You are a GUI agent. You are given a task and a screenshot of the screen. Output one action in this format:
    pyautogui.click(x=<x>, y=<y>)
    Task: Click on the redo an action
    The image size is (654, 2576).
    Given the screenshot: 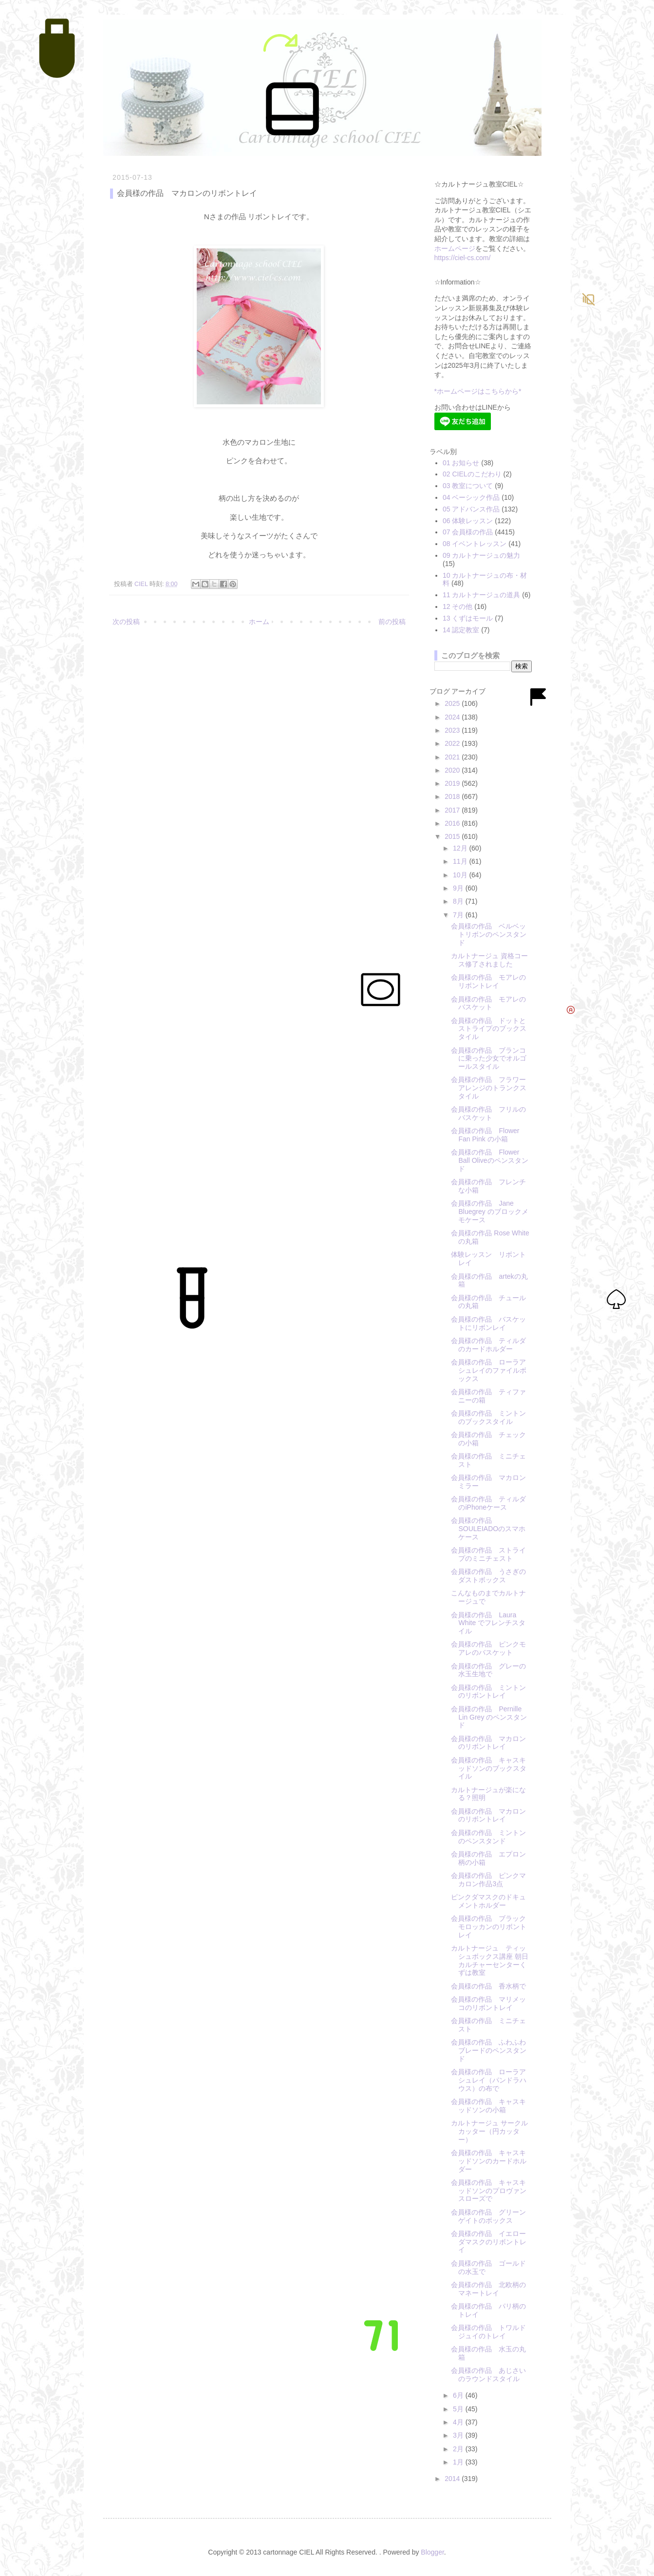 What is the action you would take?
    pyautogui.click(x=280, y=41)
    